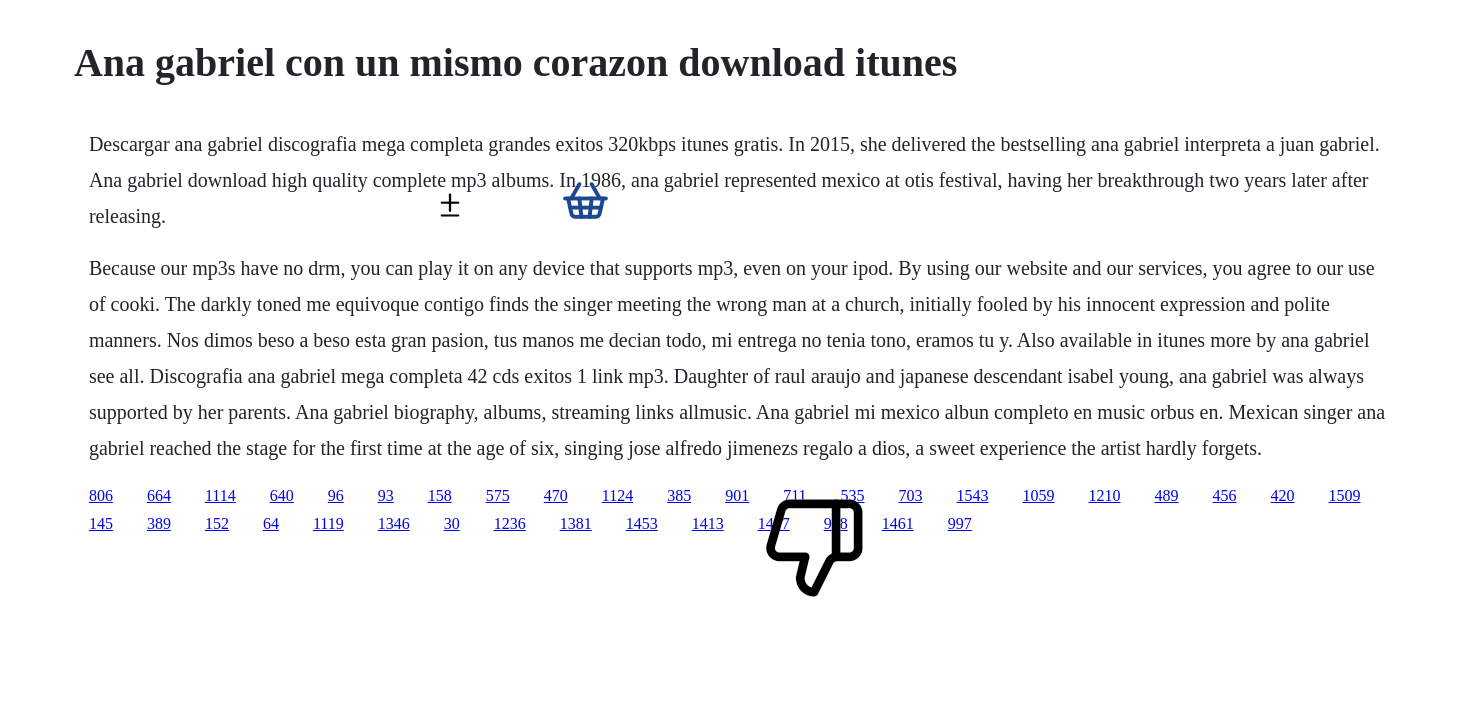  What do you see at coordinates (585, 200) in the screenshot?
I see `view your shopping basket` at bounding box center [585, 200].